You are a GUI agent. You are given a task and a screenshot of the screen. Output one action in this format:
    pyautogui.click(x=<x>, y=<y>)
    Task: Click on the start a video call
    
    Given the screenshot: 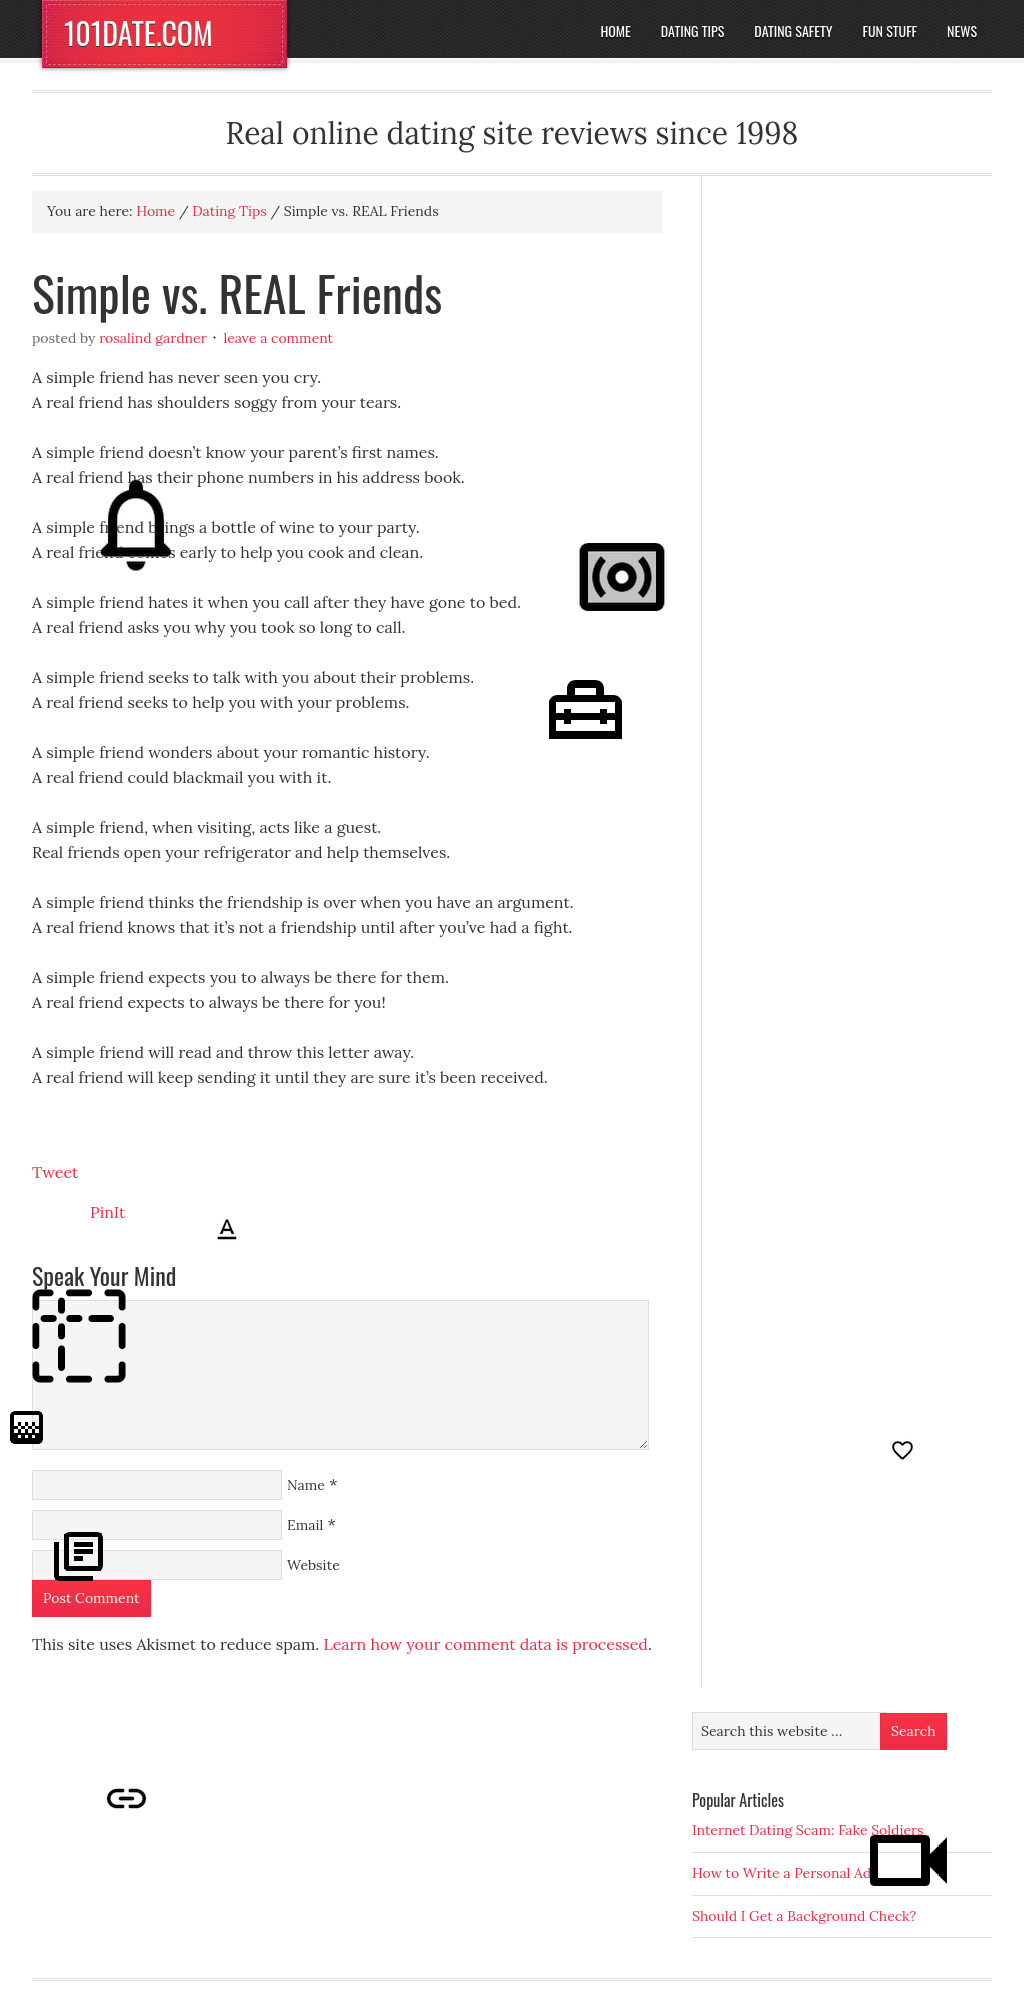 What is the action you would take?
    pyautogui.click(x=908, y=1860)
    